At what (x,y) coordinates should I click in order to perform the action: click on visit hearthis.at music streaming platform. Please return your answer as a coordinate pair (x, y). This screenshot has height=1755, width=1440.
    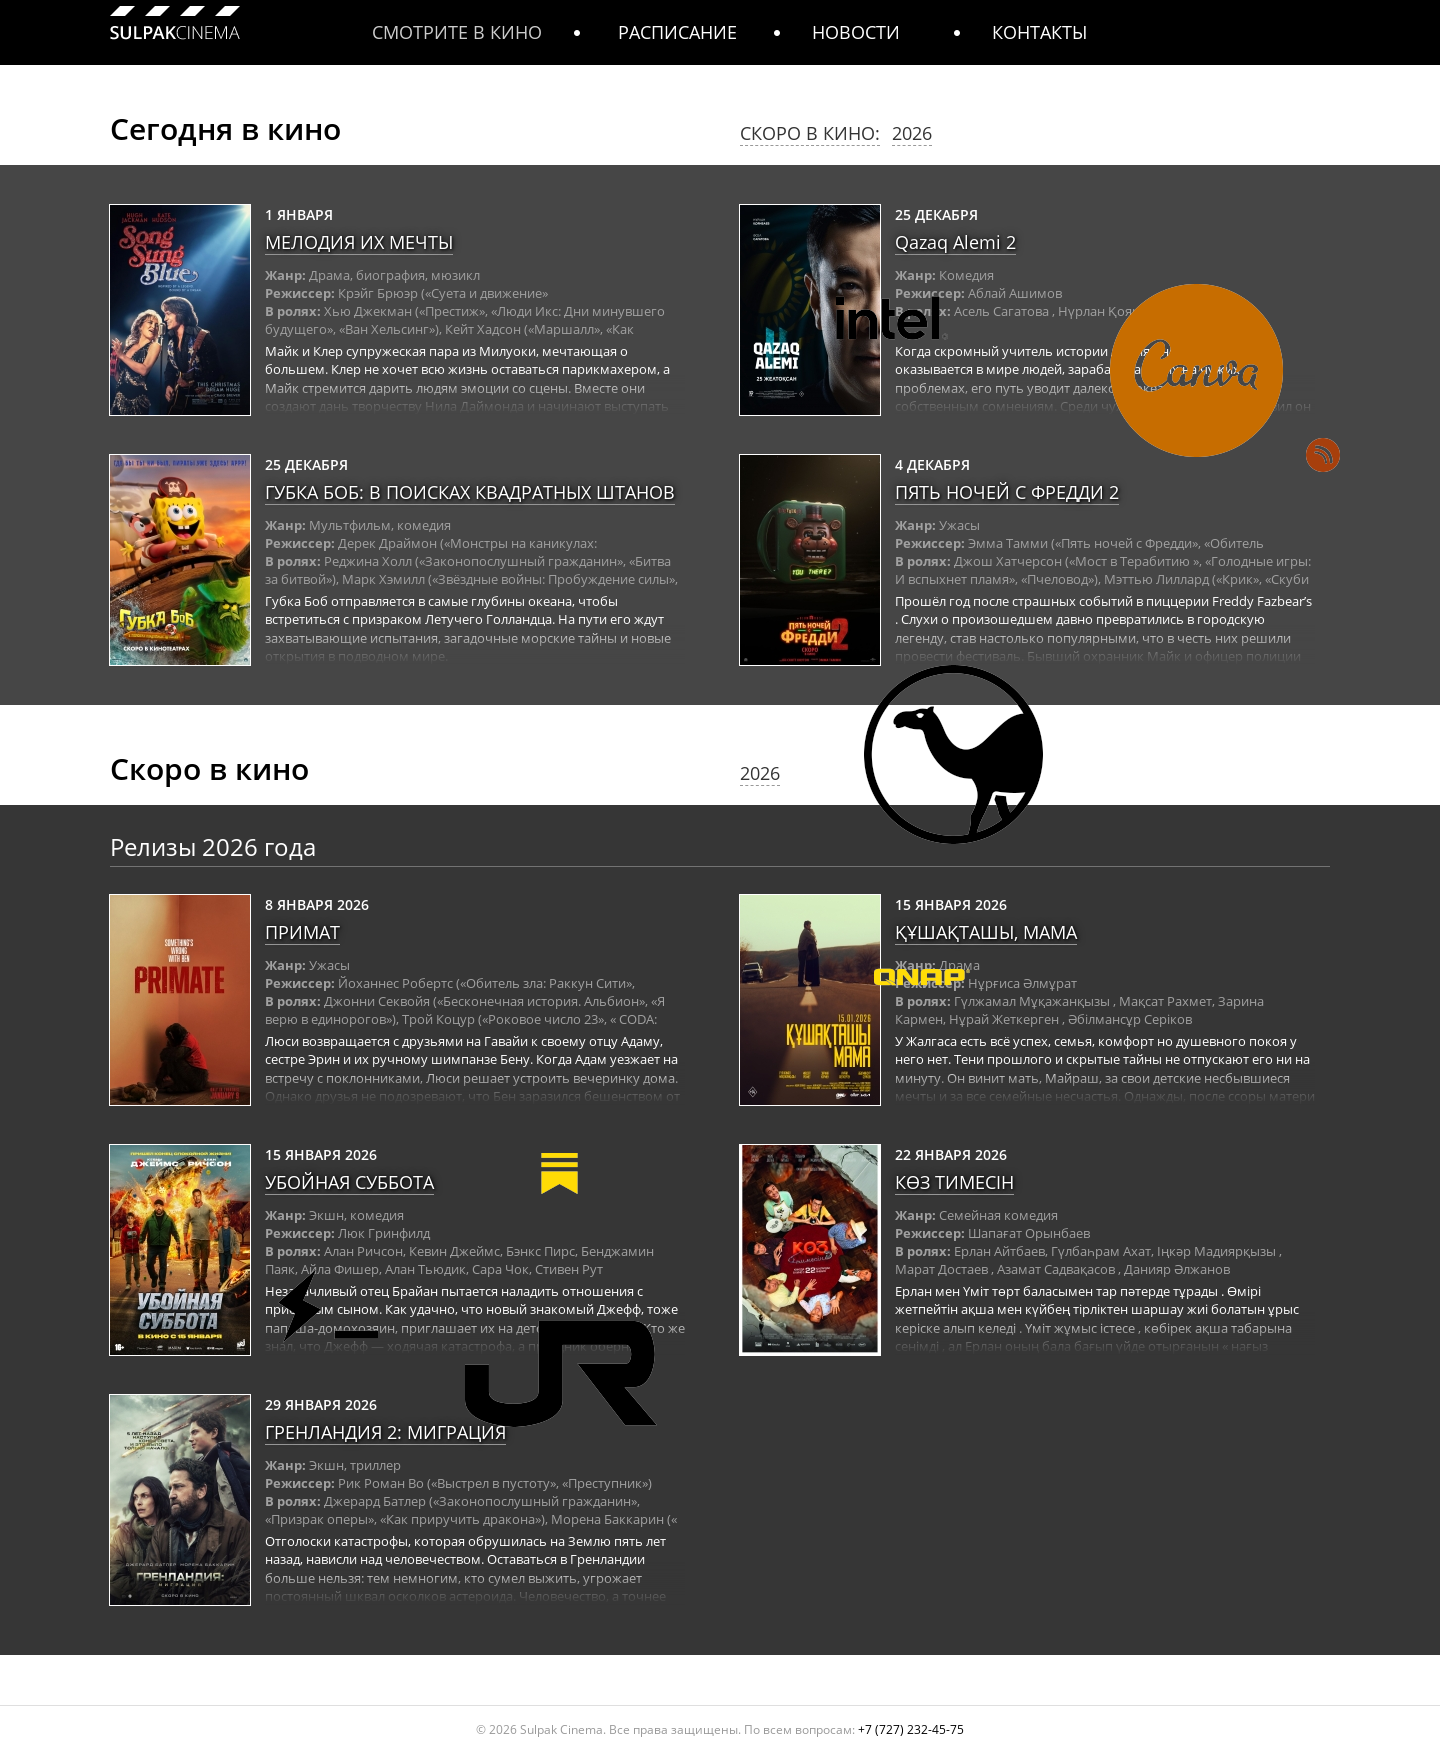
    Looking at the image, I should click on (1323, 455).